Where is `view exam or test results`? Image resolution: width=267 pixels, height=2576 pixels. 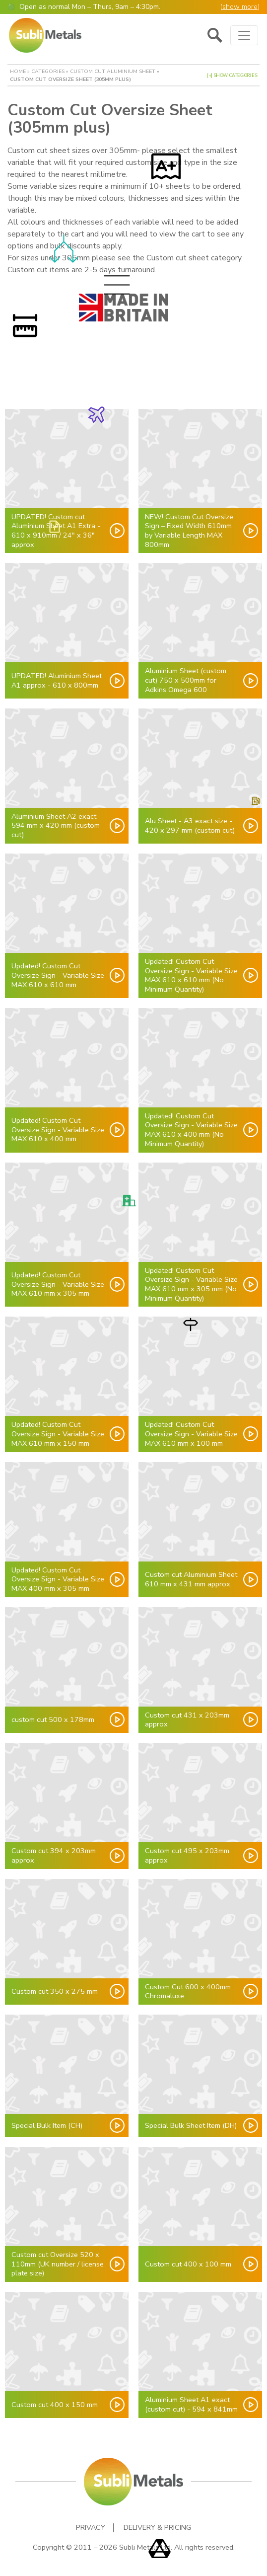 view exam or test results is located at coordinates (166, 165).